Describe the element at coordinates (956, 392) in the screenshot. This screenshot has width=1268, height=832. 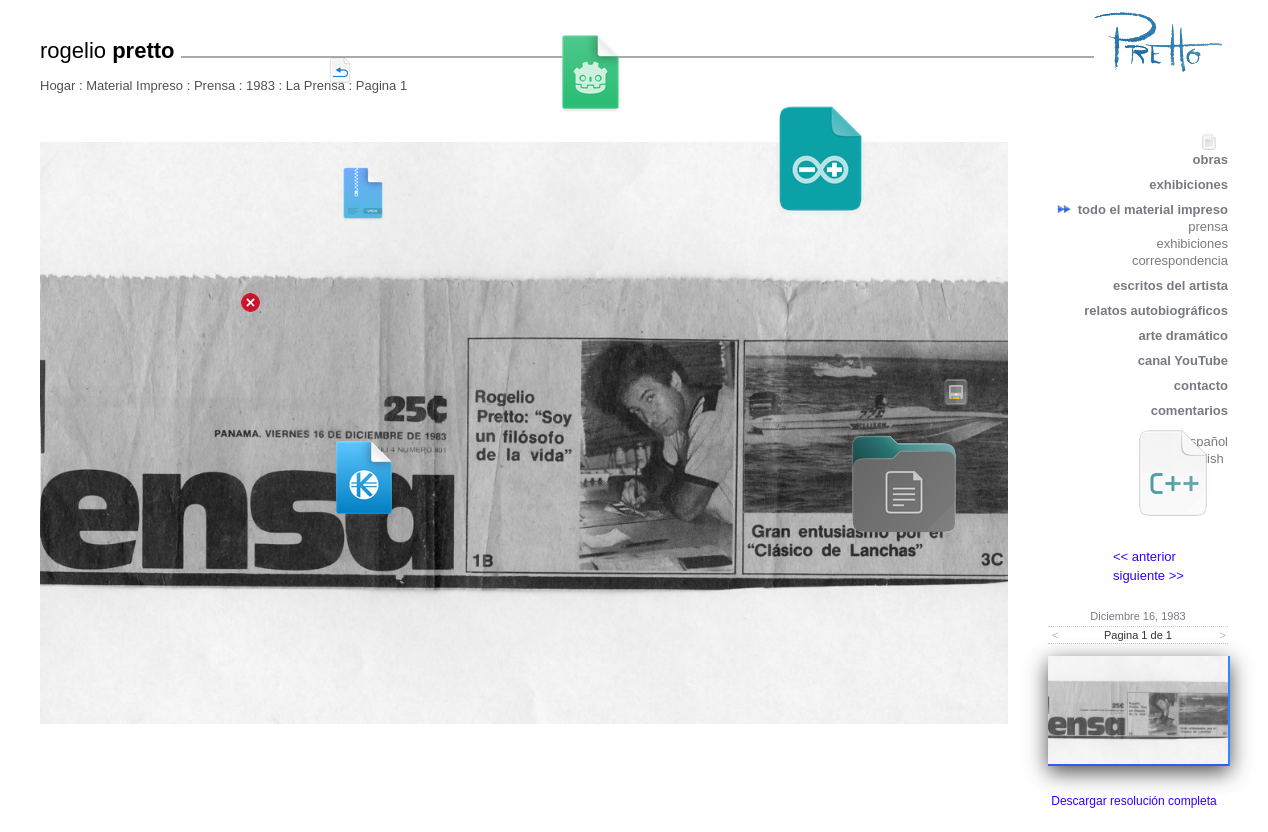
I see `indicates a ROM file type` at that location.